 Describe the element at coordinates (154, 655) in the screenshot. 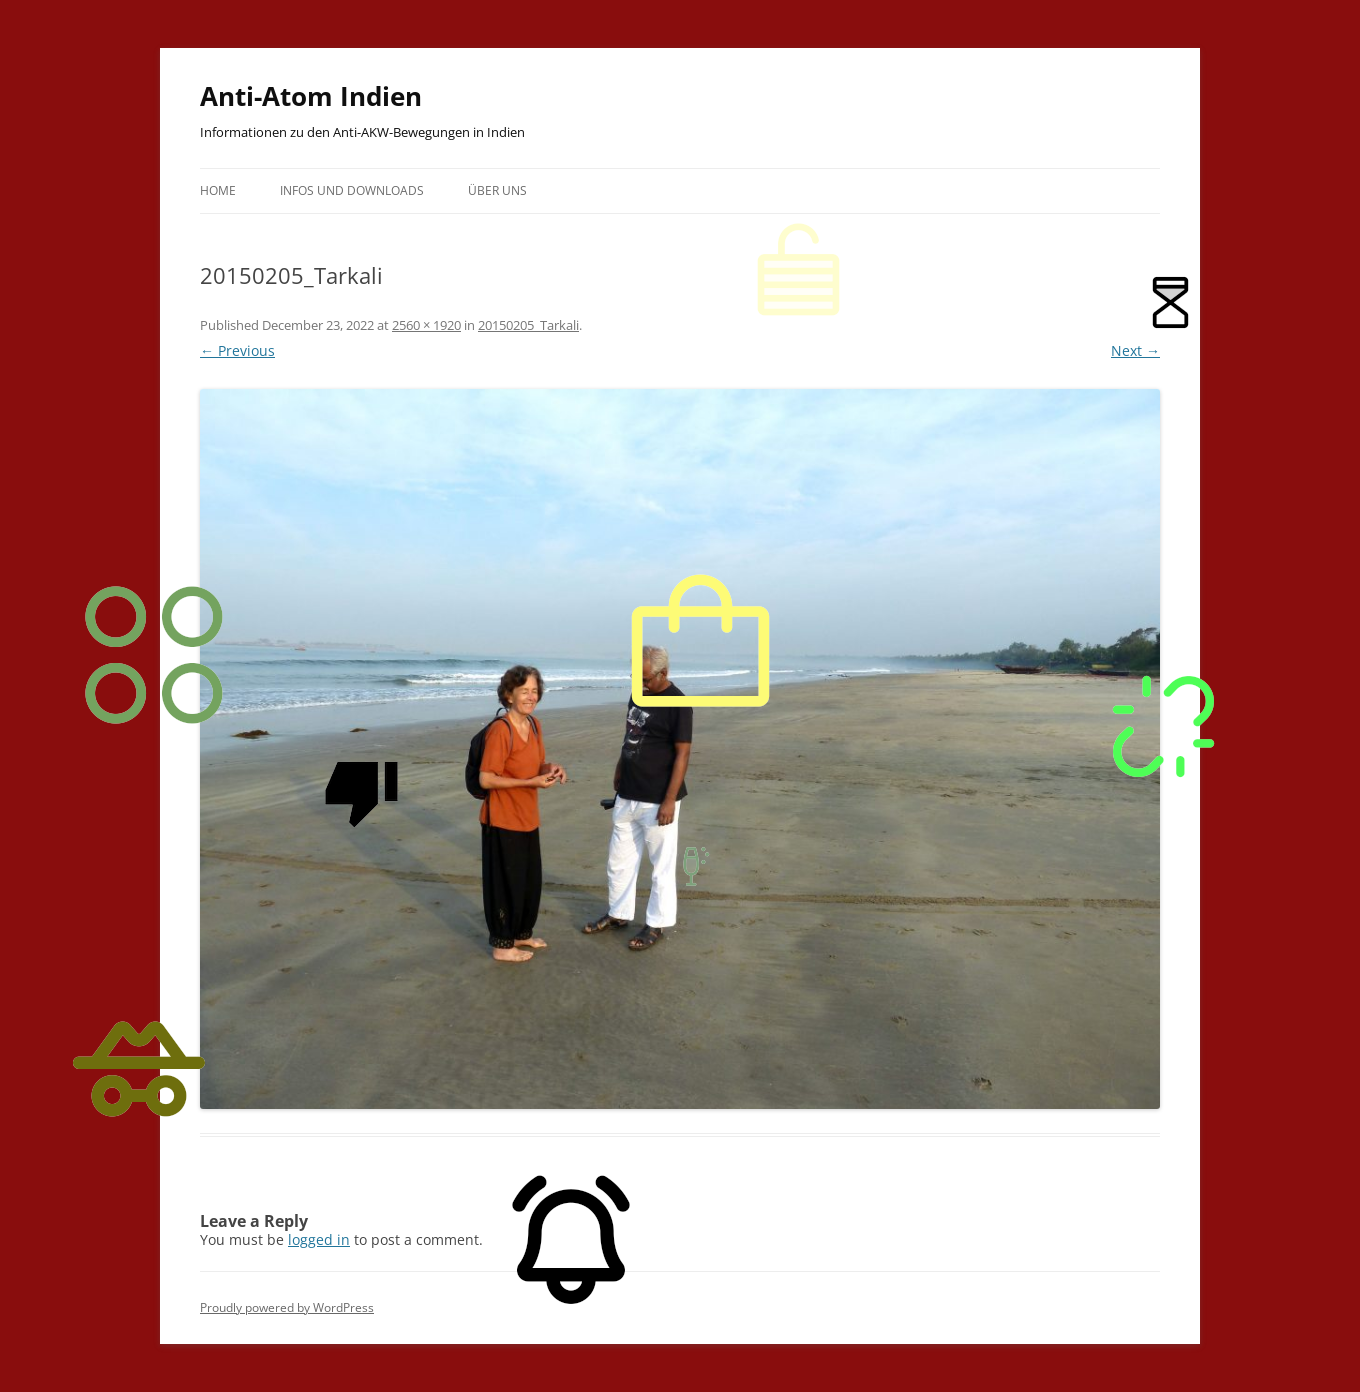

I see `open the app drawer or launcher` at that location.